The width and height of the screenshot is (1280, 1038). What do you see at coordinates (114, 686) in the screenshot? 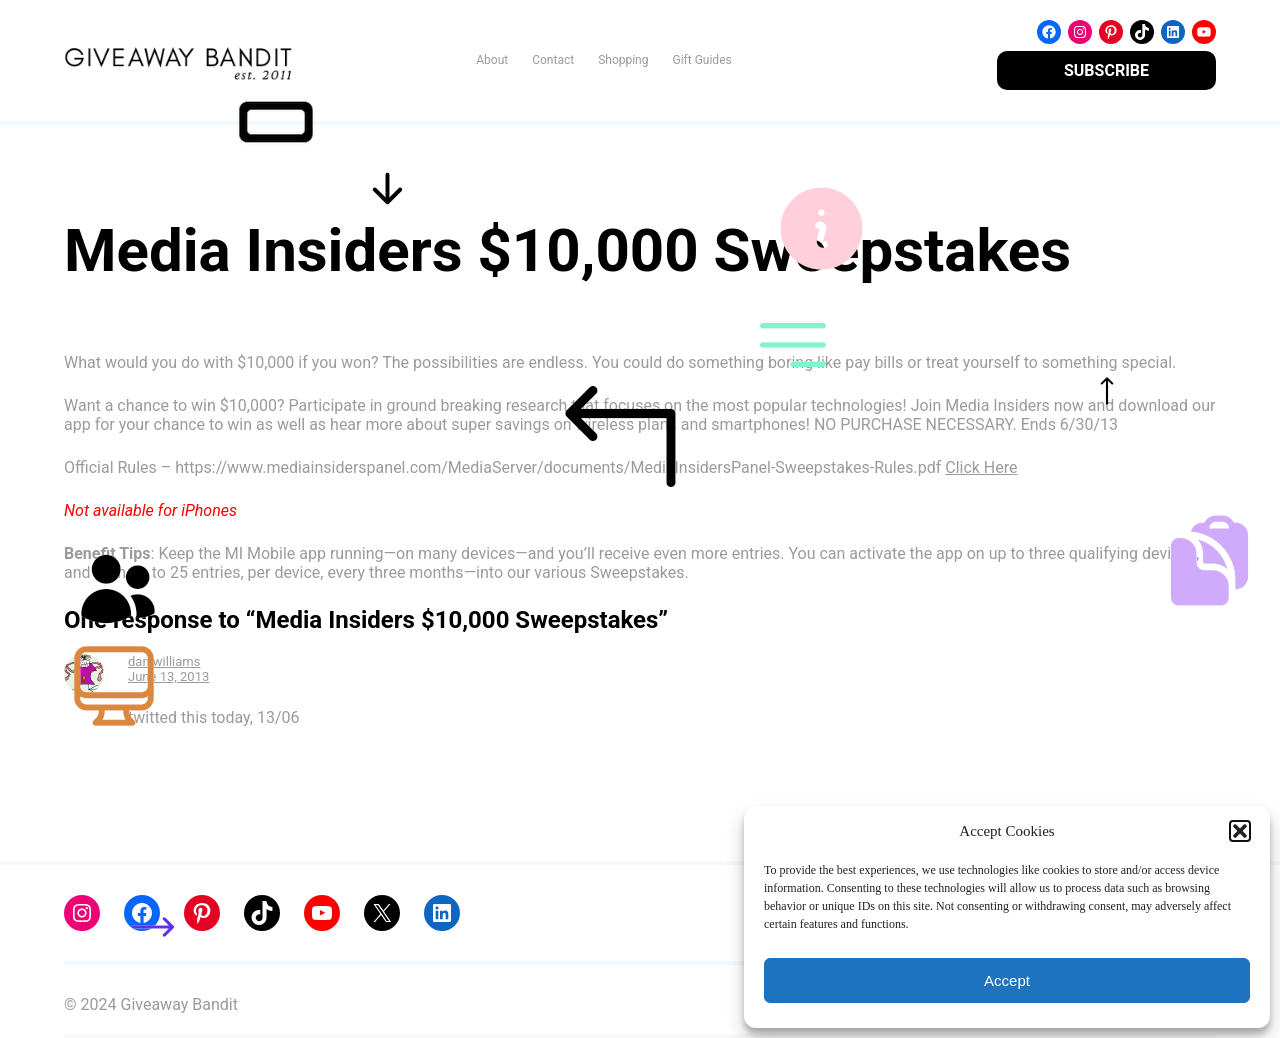
I see `switch to desktop view` at bounding box center [114, 686].